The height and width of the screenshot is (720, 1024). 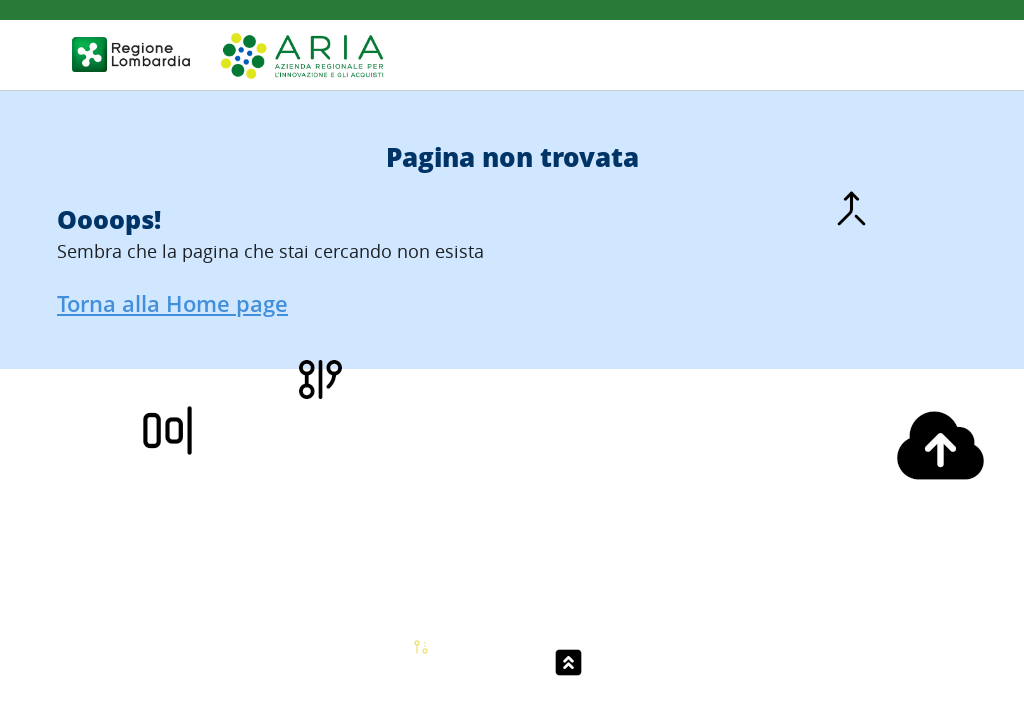 I want to click on merge branches or items together, so click(x=851, y=208).